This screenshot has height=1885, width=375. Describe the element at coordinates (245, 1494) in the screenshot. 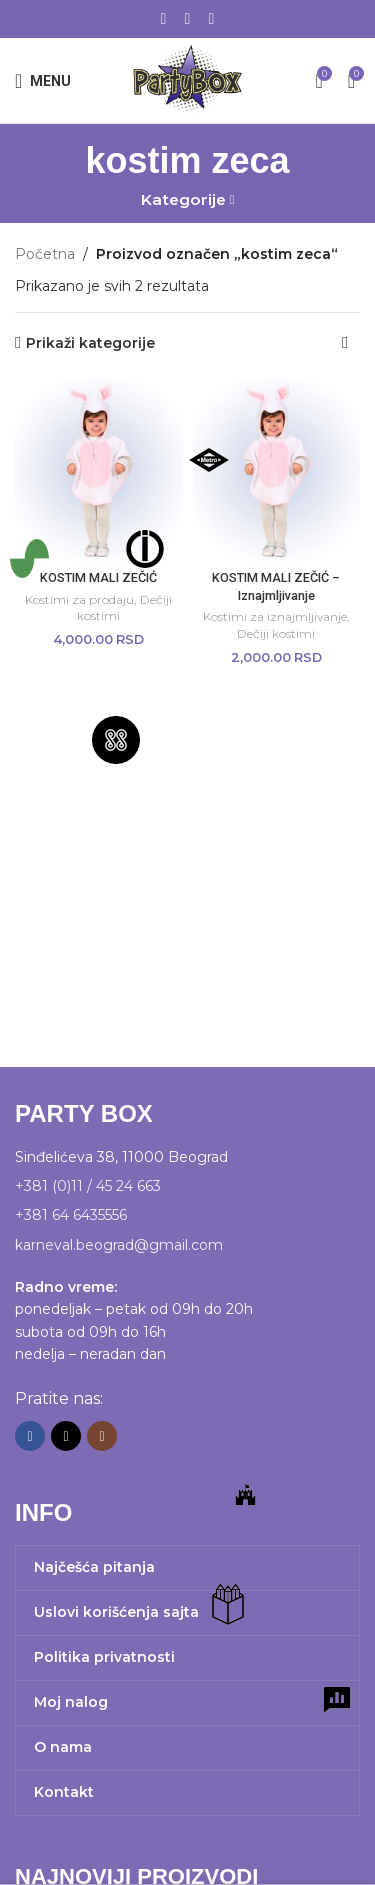

I see `fort awesome brand logo` at that location.